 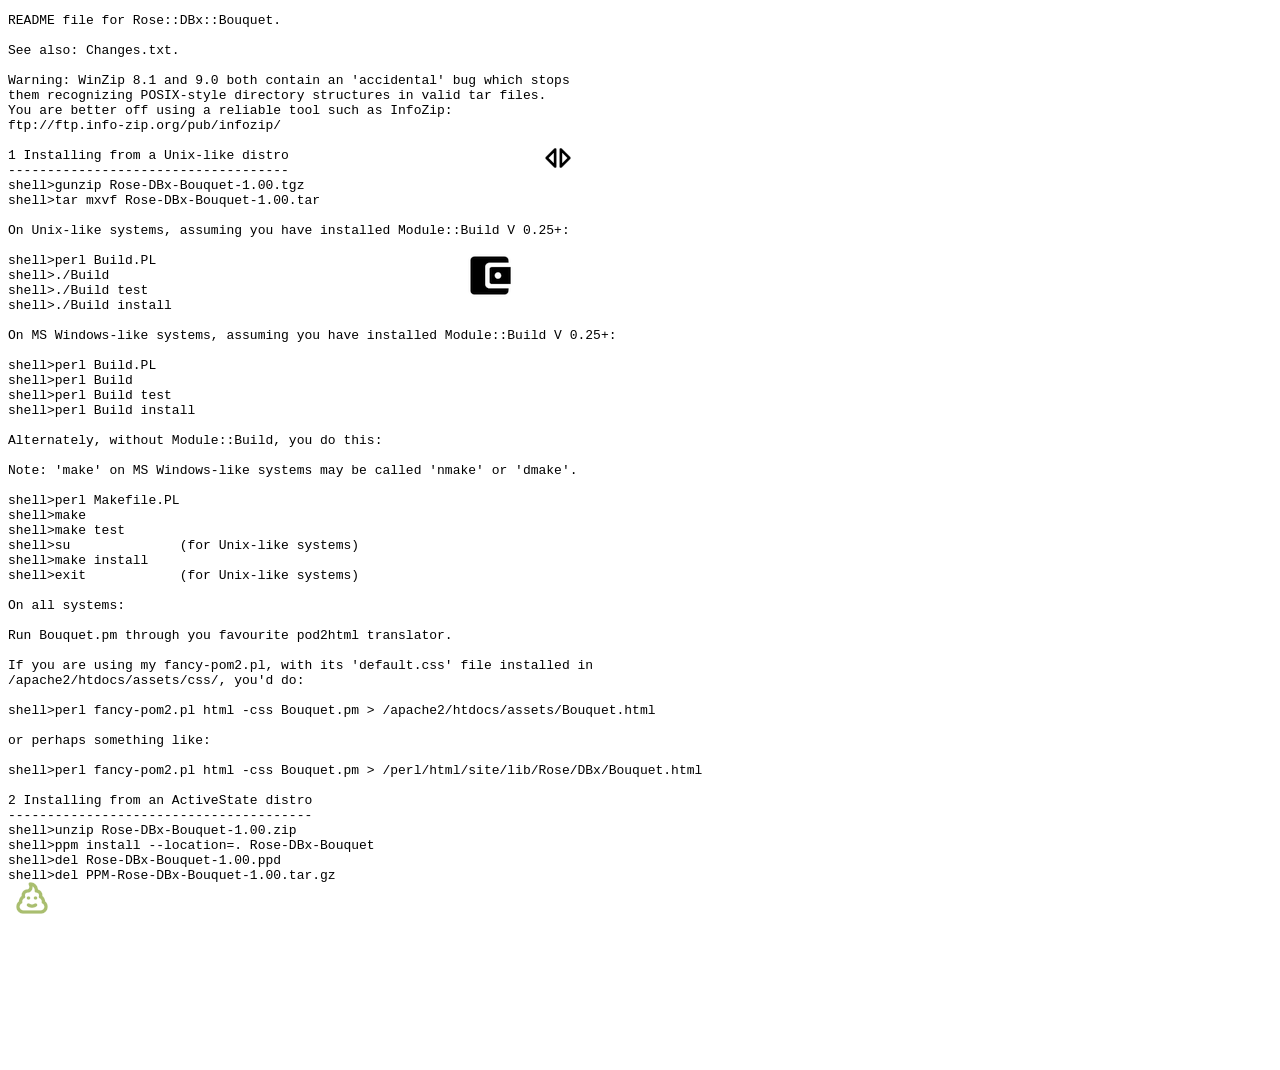 What do you see at coordinates (32, 898) in the screenshot?
I see `add a poop emoji reaction` at bounding box center [32, 898].